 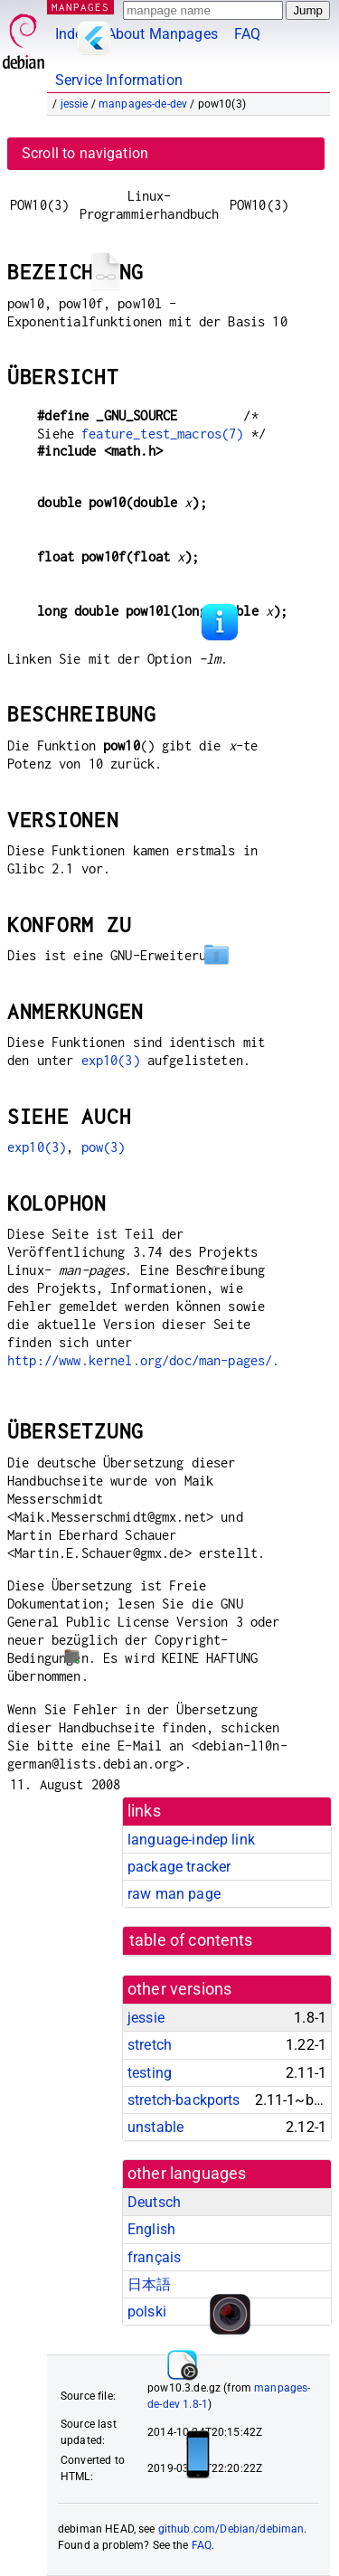 I want to click on create a new folder, so click(x=71, y=1656).